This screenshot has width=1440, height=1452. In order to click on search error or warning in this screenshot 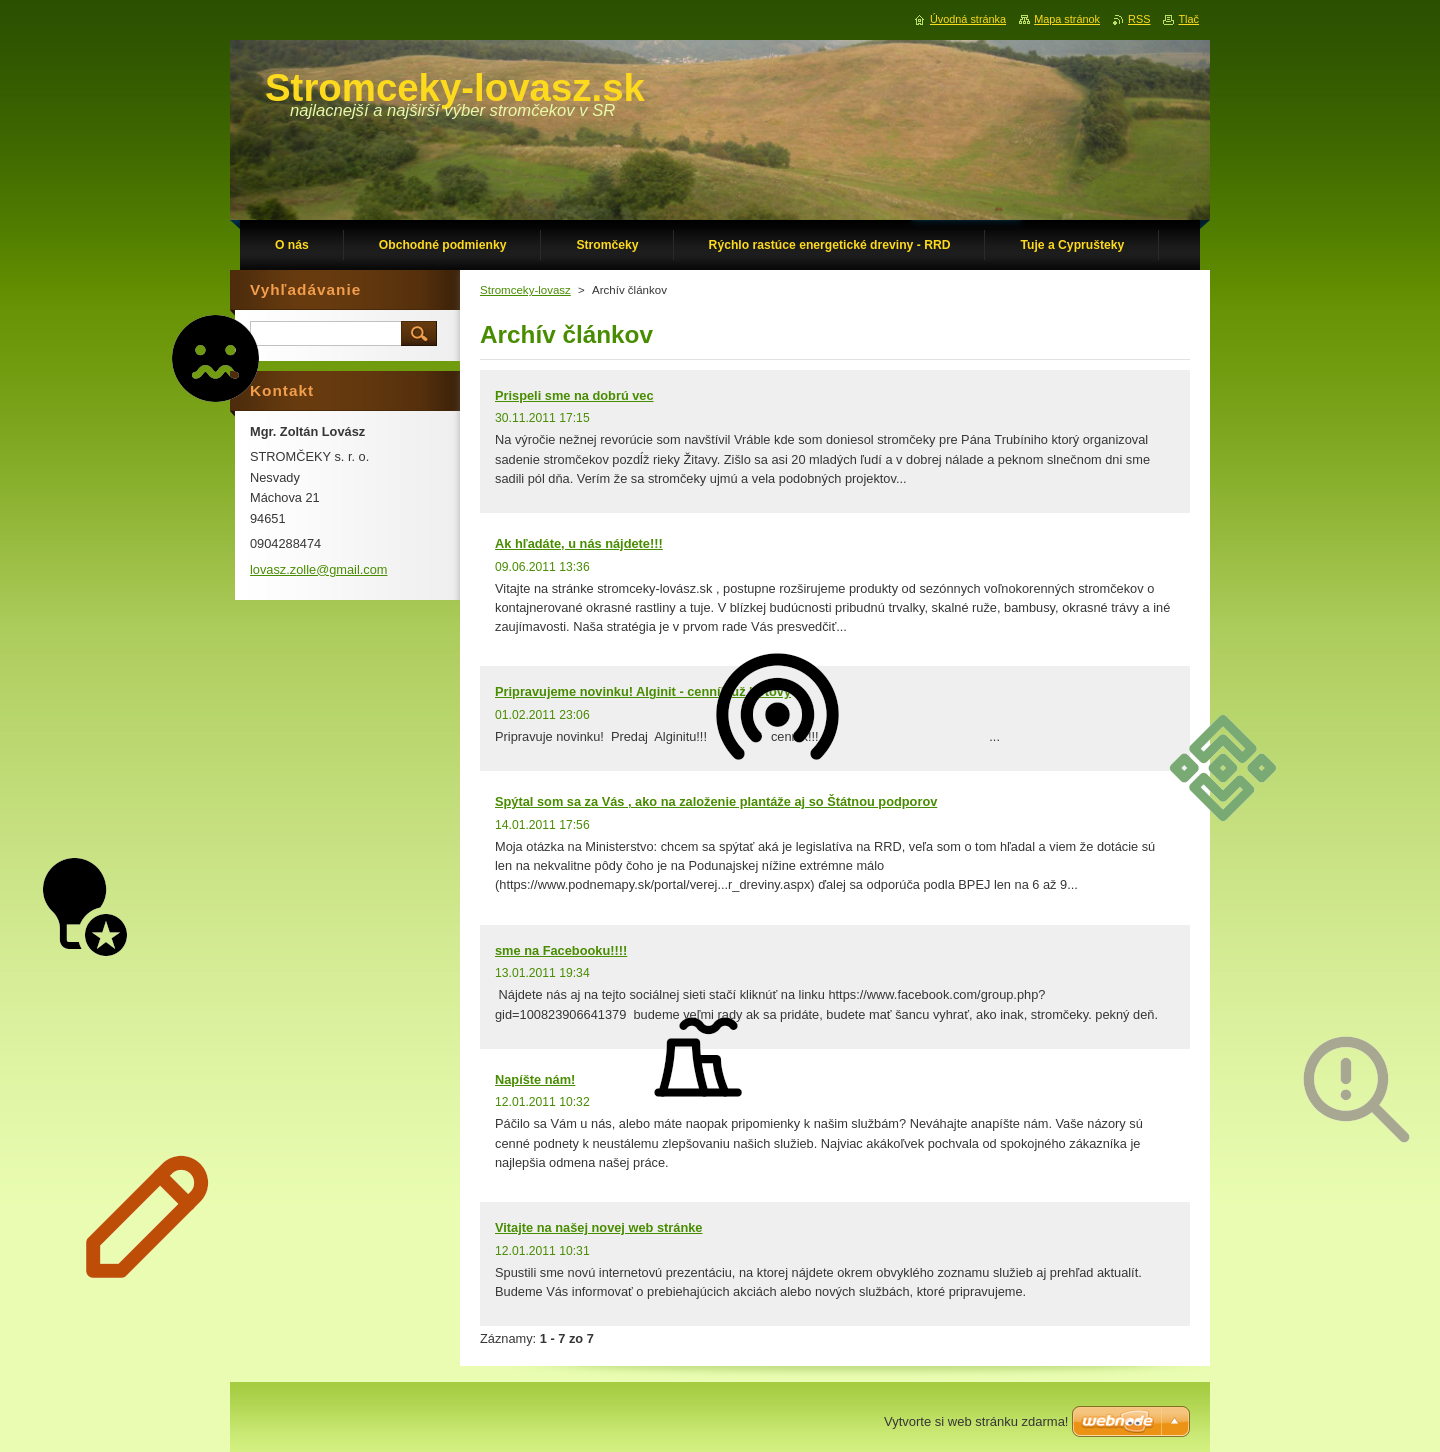, I will do `click(1356, 1089)`.